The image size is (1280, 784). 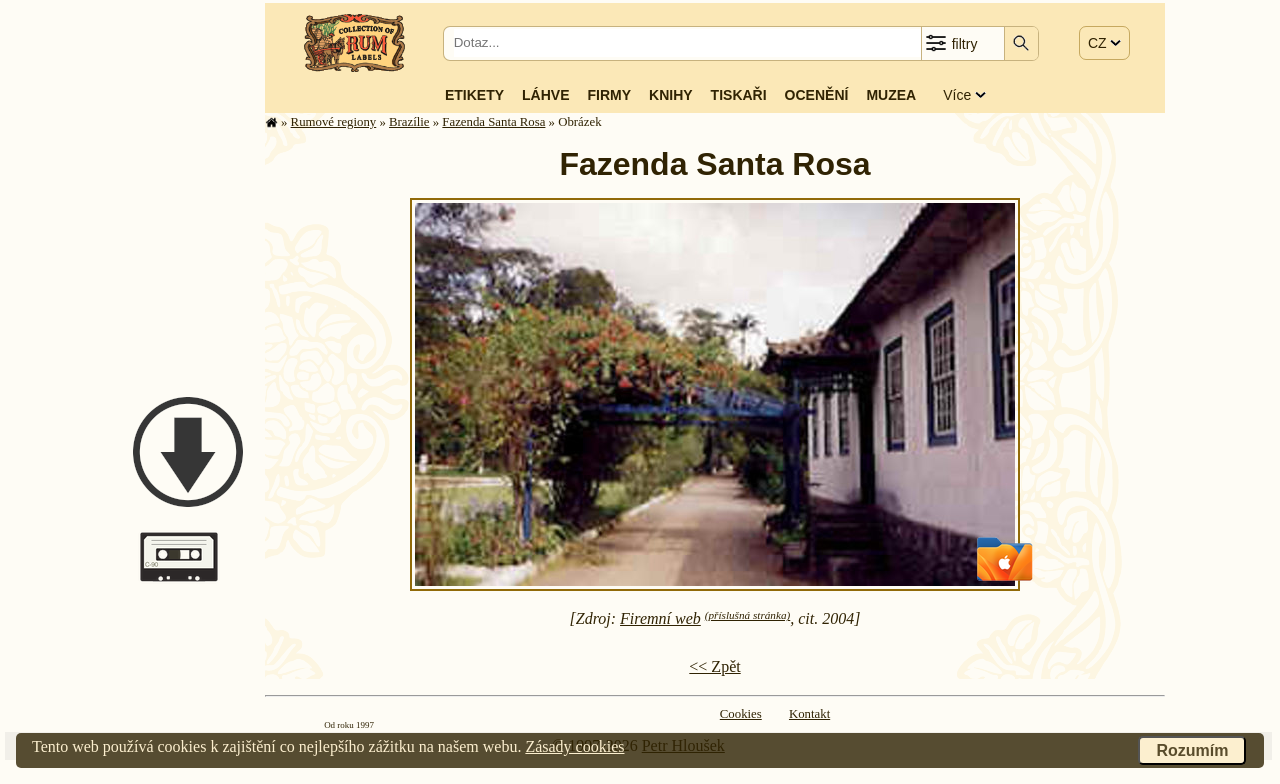 What do you see at coordinates (179, 557) in the screenshot?
I see `indicates terminal session recording is active` at bounding box center [179, 557].